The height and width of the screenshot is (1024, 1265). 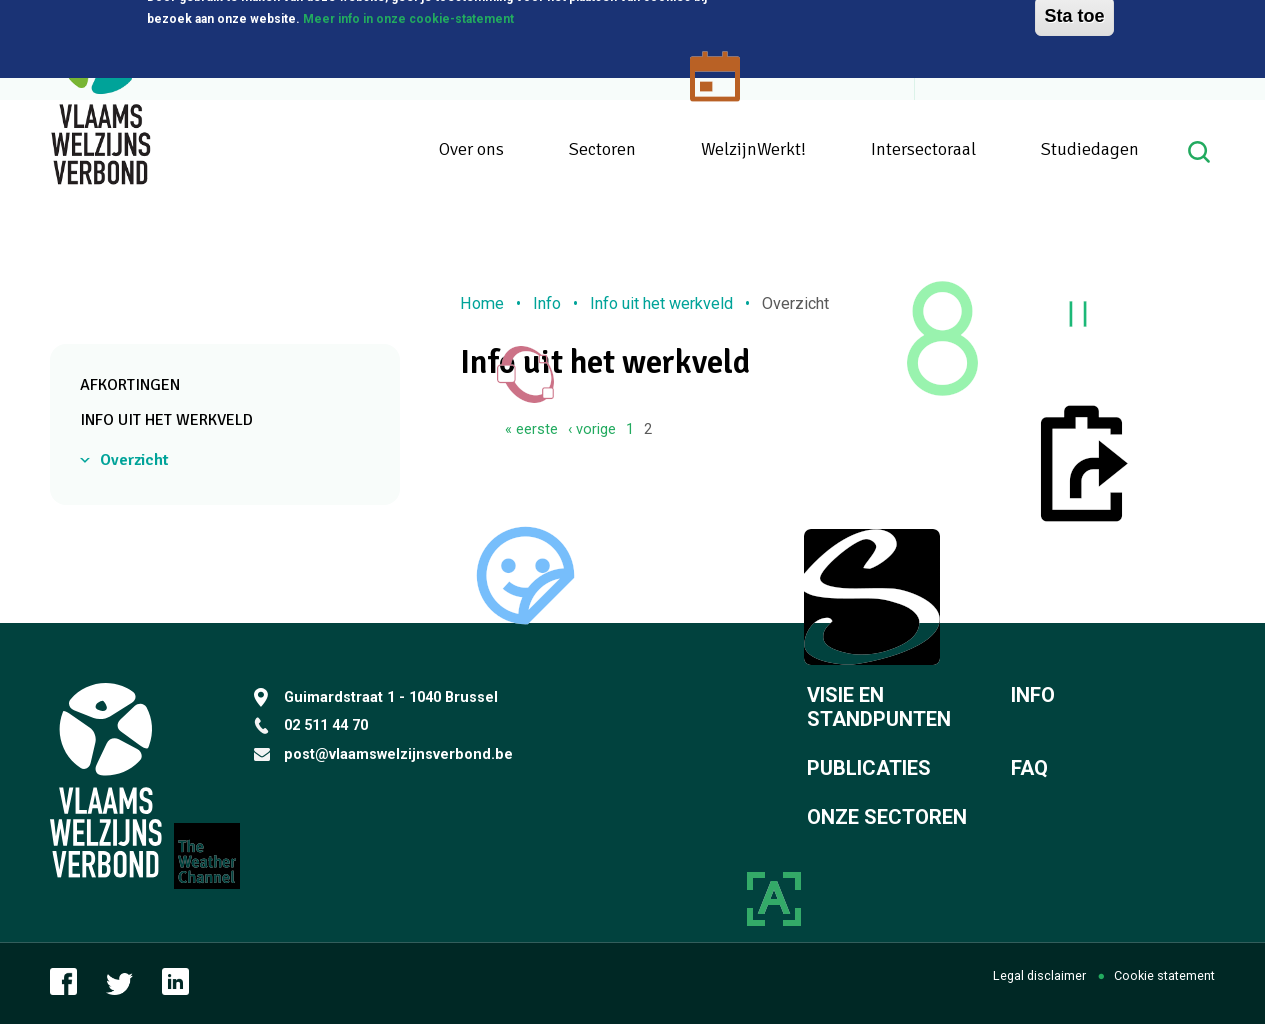 I want to click on add a sticker to your message, so click(x=525, y=575).